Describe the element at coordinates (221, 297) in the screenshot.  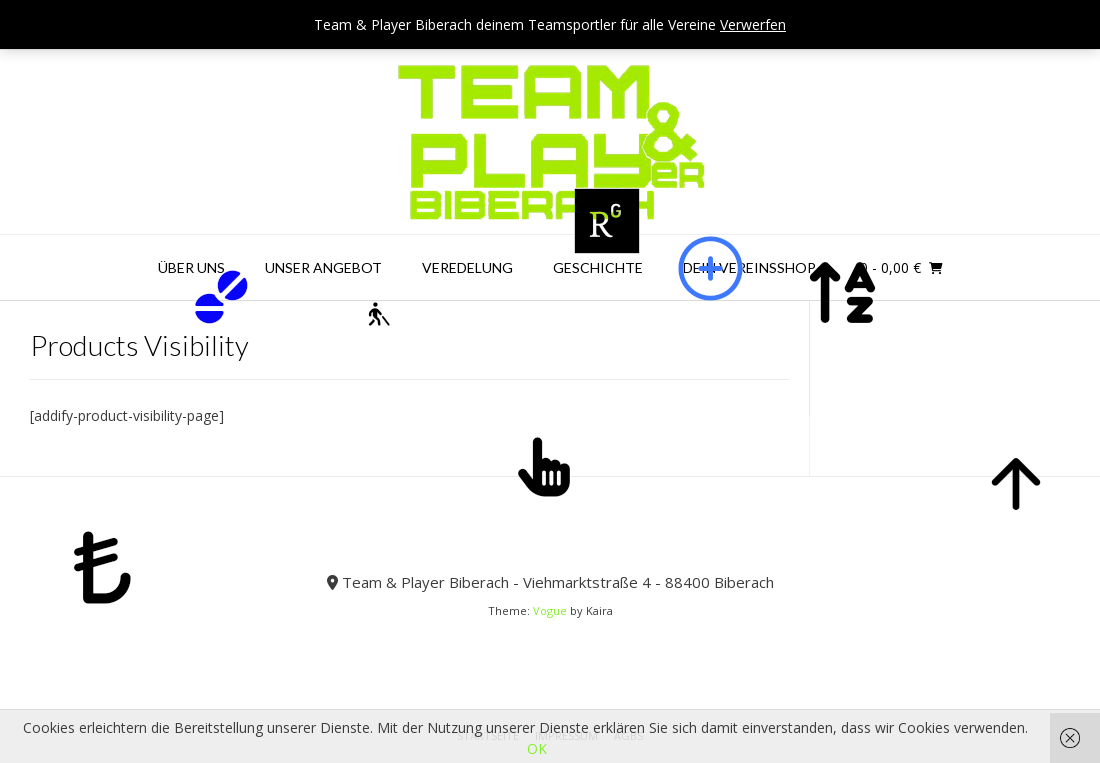
I see `access medication or pharmacy information` at that location.